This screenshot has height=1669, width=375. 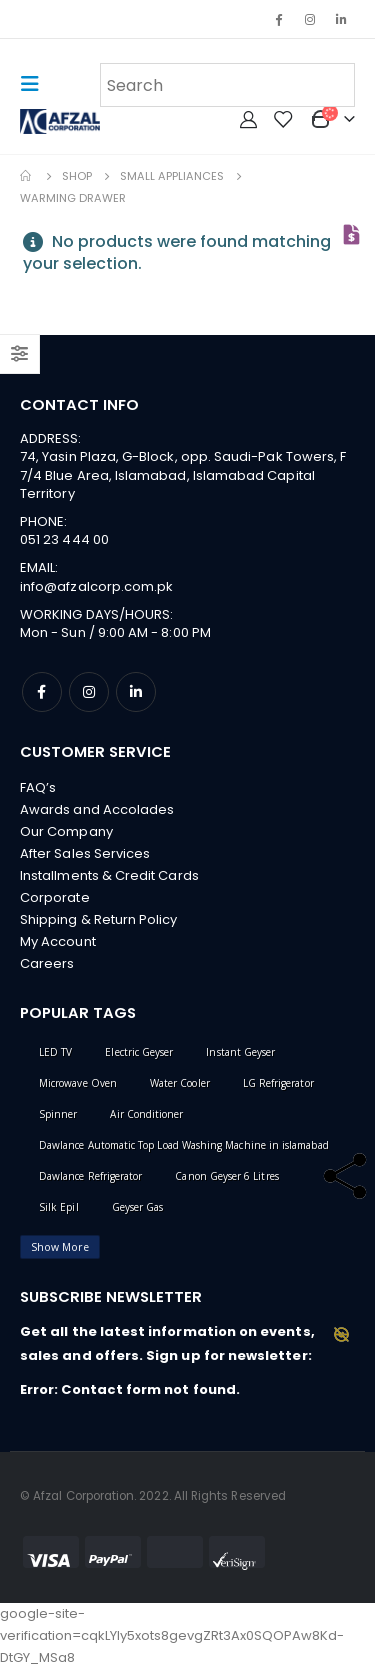 I want to click on disable pokémon go integration, so click(x=341, y=1334).